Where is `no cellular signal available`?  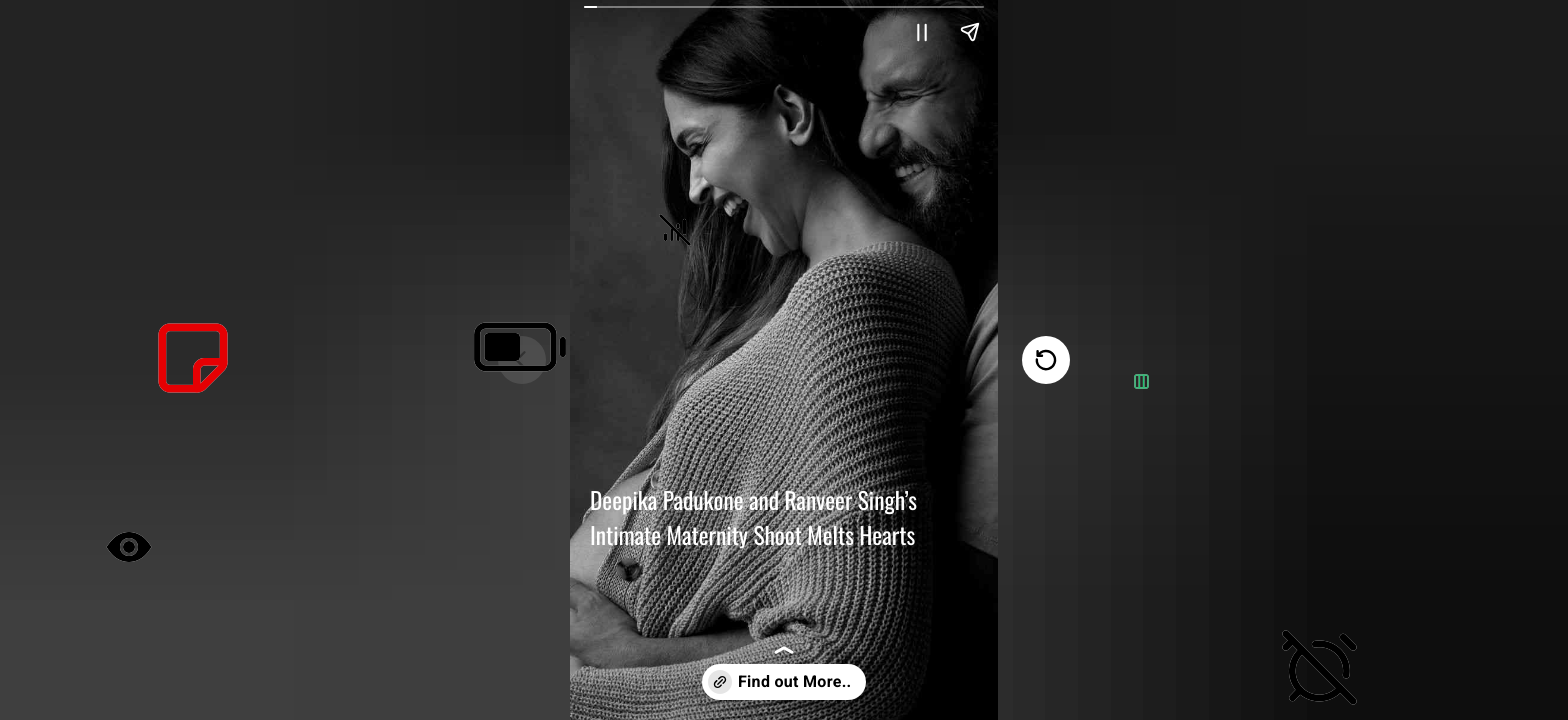
no cellular signal available is located at coordinates (675, 230).